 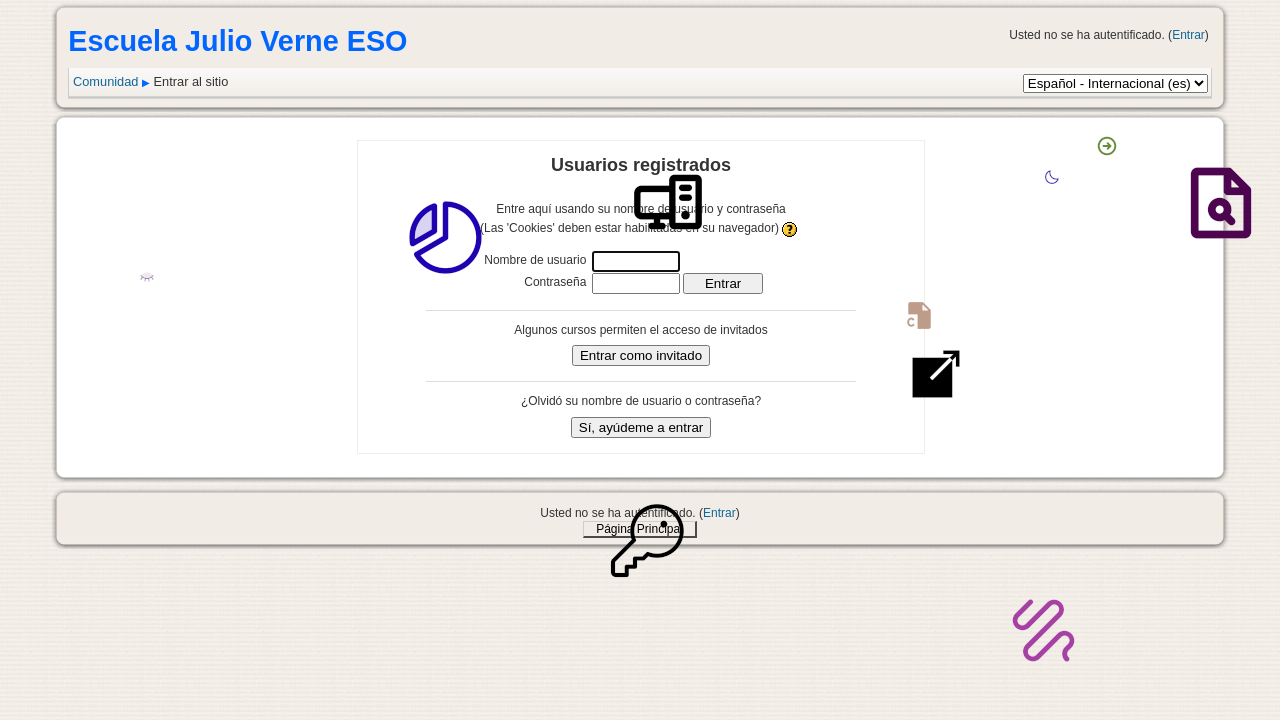 What do you see at coordinates (936, 374) in the screenshot?
I see `open link in new tab or window` at bounding box center [936, 374].